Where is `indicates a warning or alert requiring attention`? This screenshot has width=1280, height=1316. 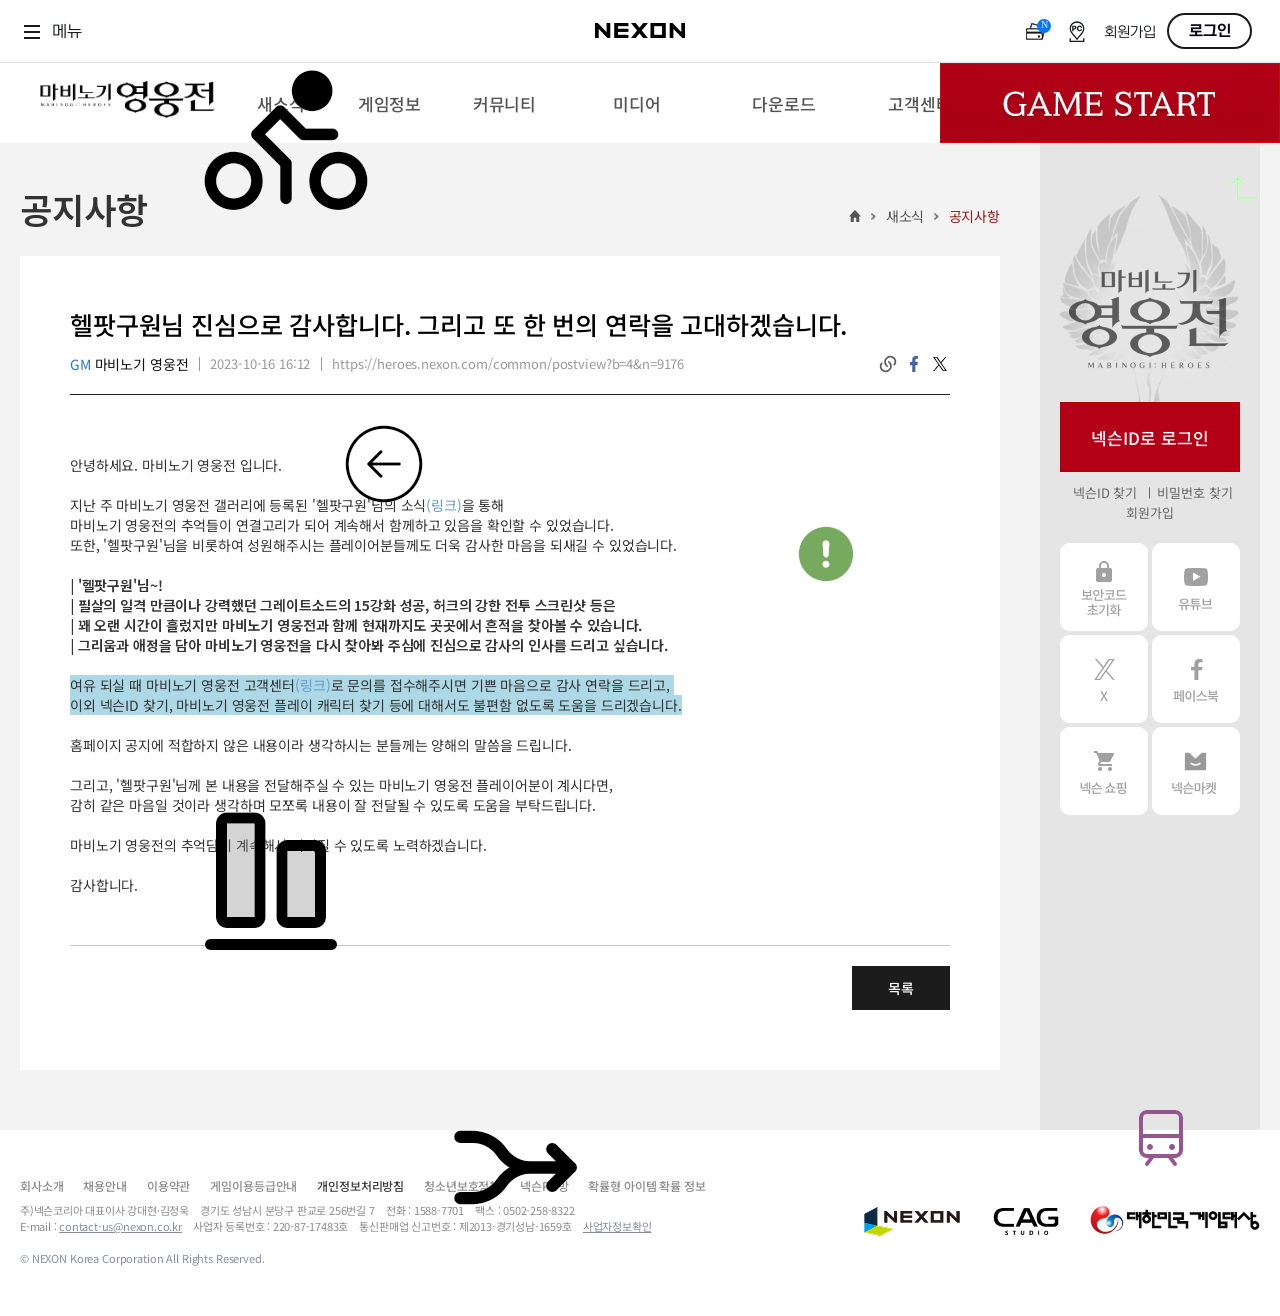
indicates a warning or alert requiring attention is located at coordinates (826, 554).